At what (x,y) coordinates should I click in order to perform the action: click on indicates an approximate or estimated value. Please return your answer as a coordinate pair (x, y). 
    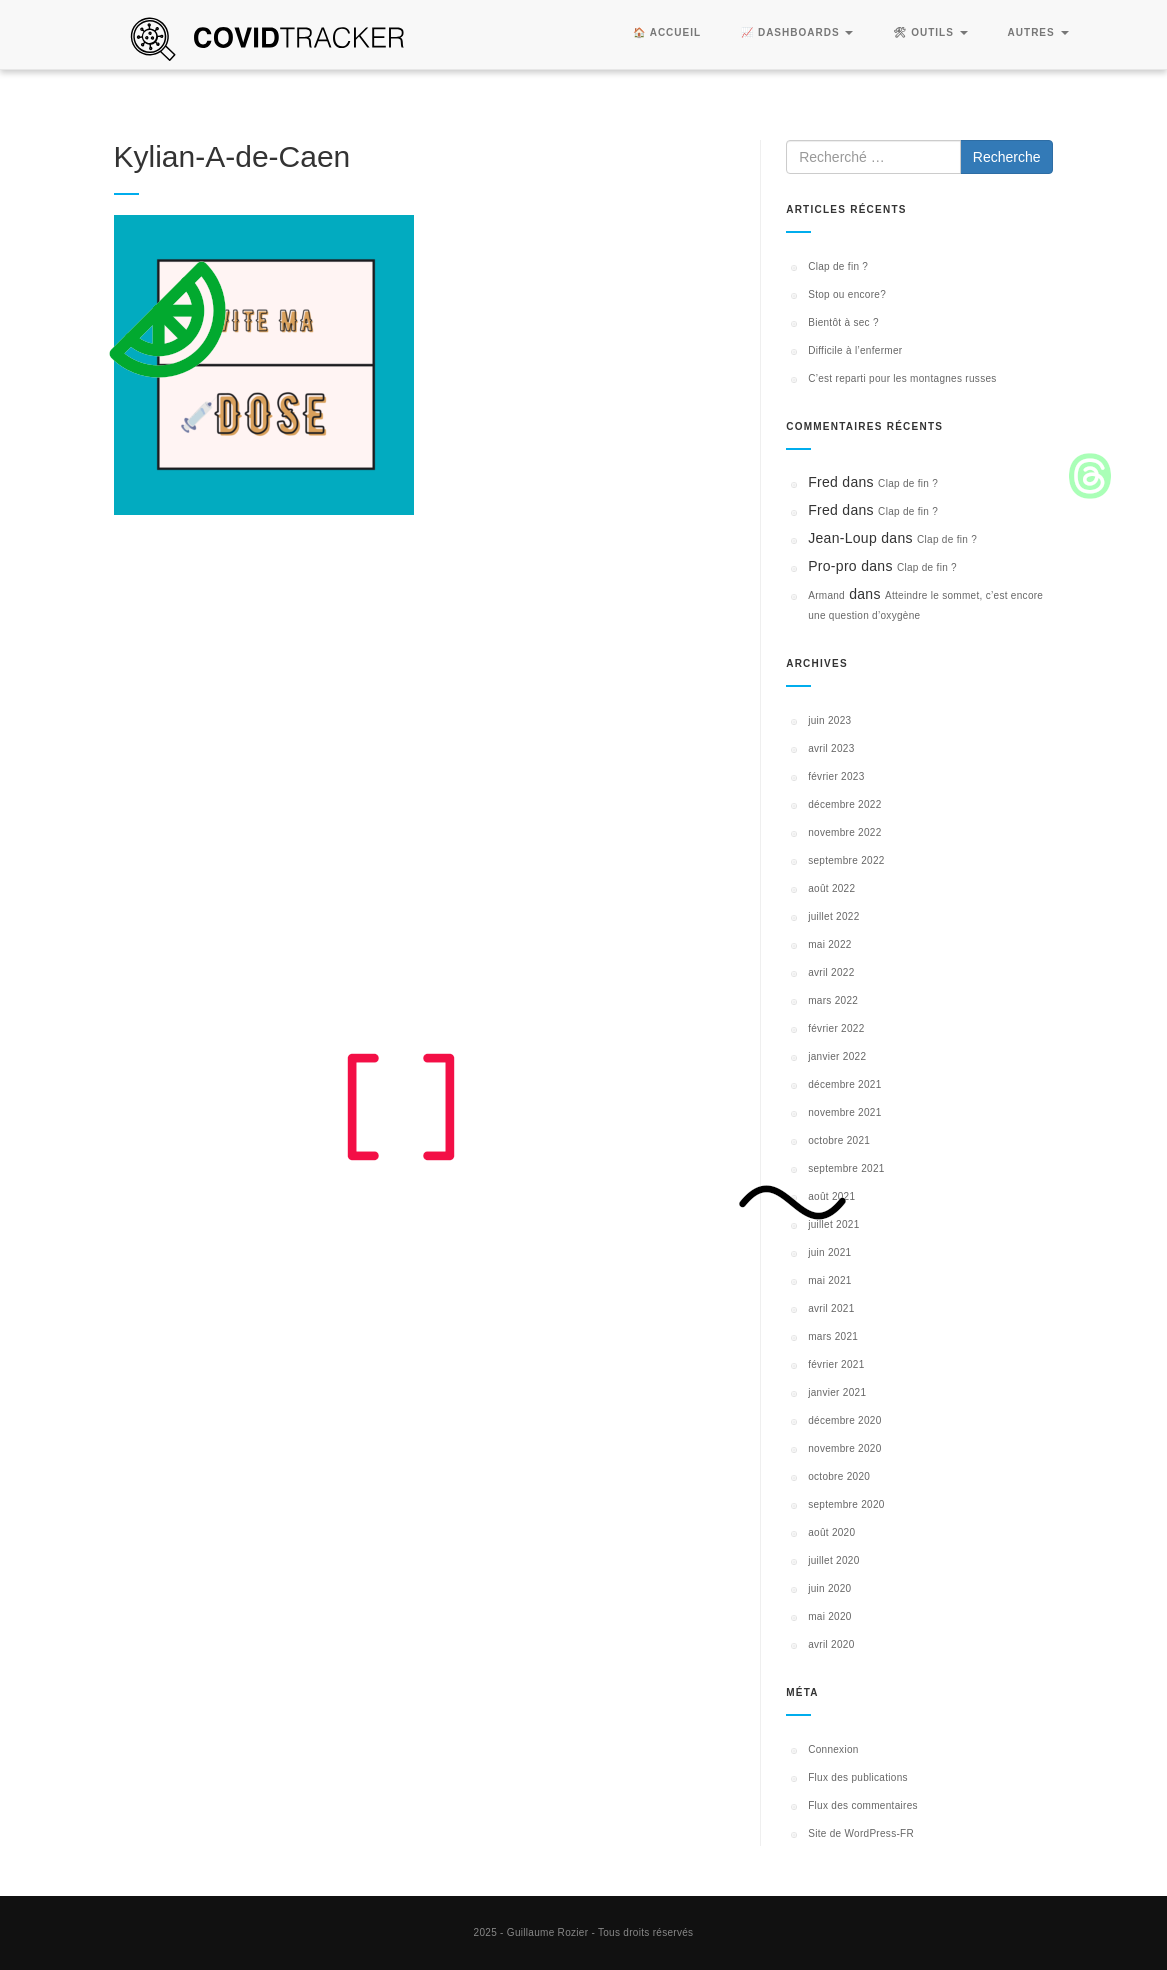
    Looking at the image, I should click on (792, 1202).